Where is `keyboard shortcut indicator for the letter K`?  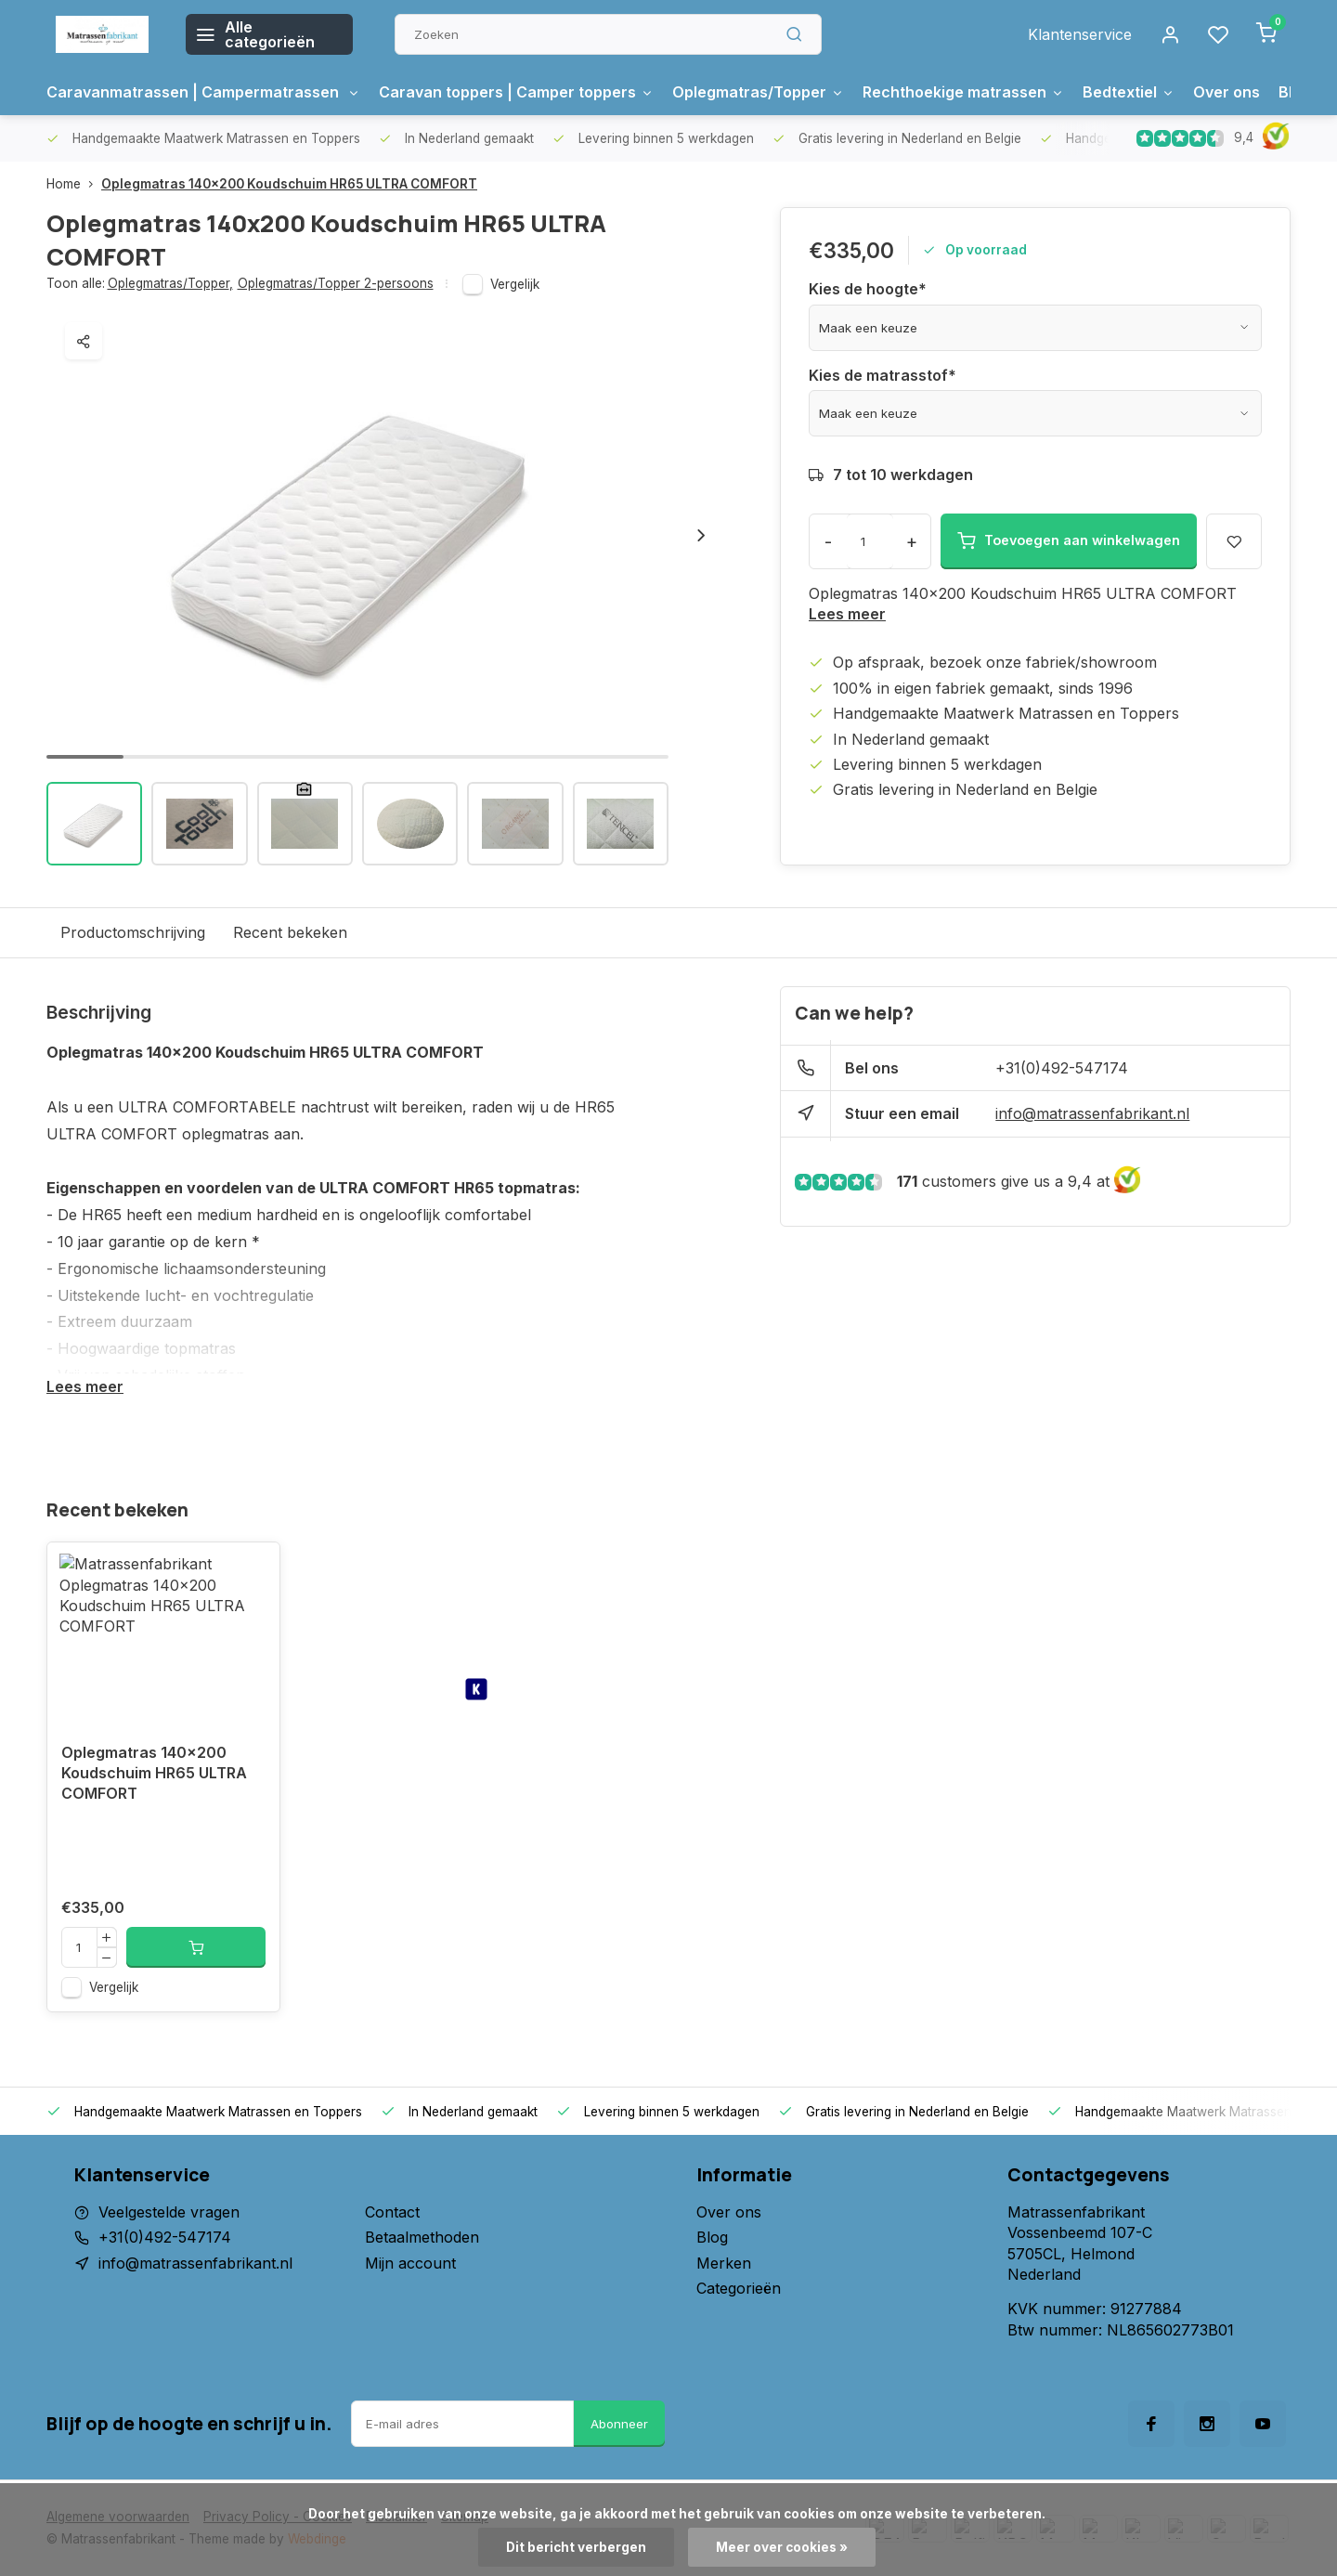 keyboard shortcut indicator for the letter K is located at coordinates (476, 1689).